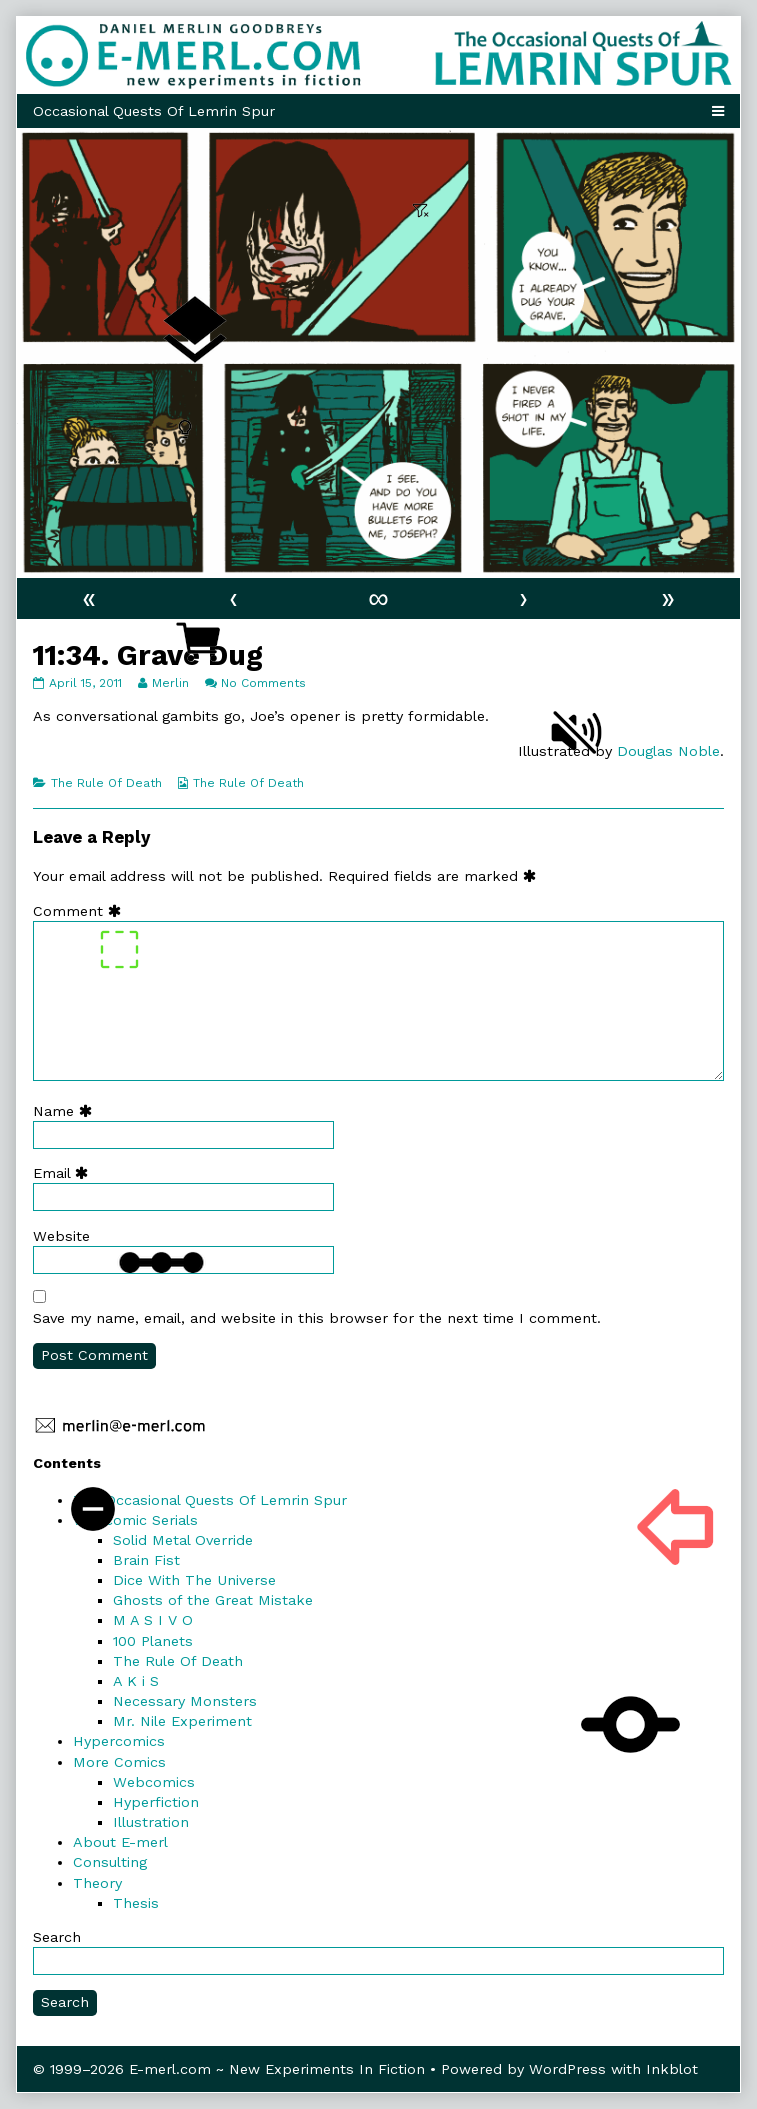 This screenshot has width=757, height=2109. What do you see at coordinates (185, 429) in the screenshot?
I see `view tips or suggestions` at bounding box center [185, 429].